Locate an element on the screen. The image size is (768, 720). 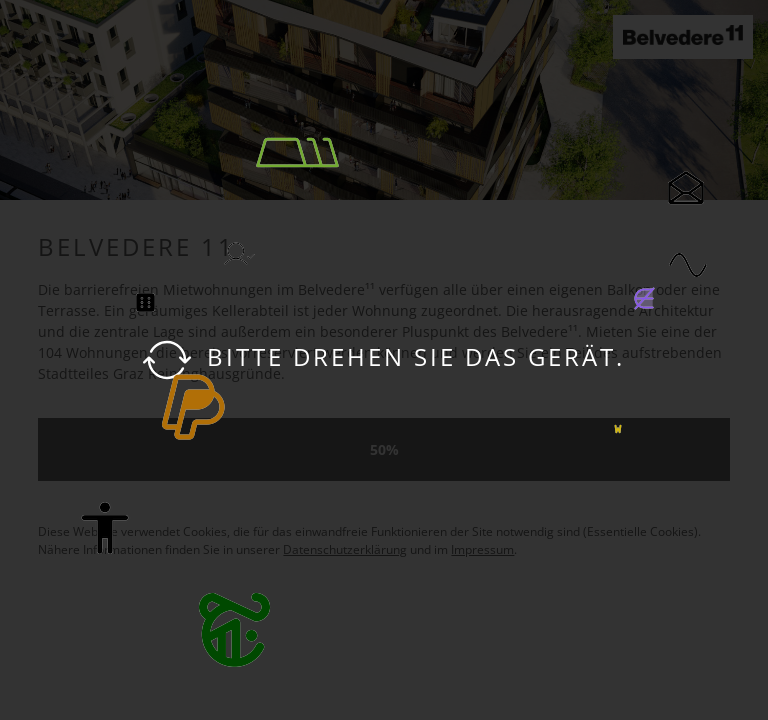
indicates an item is not a member of a set is located at coordinates (644, 298).